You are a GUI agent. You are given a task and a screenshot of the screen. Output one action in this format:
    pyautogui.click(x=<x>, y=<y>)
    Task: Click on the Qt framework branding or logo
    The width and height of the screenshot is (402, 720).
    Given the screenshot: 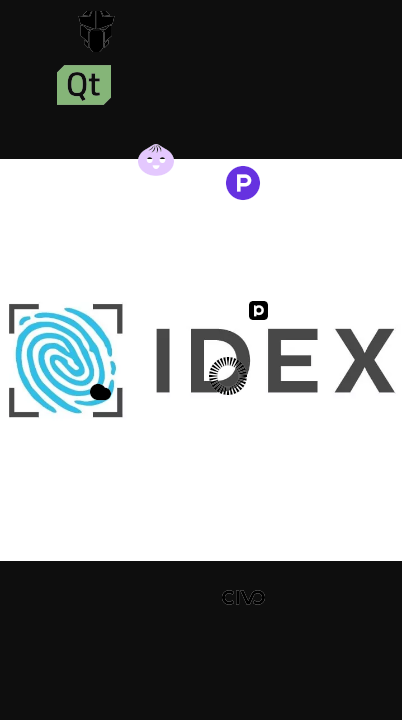 What is the action you would take?
    pyautogui.click(x=84, y=85)
    